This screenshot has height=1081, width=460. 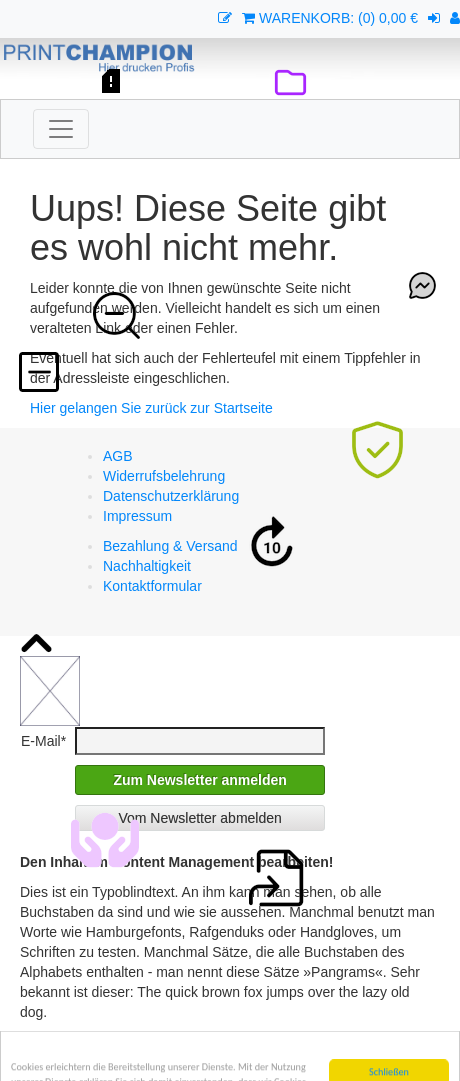 What do you see at coordinates (39, 372) in the screenshot?
I see `remove item from diff comparison` at bounding box center [39, 372].